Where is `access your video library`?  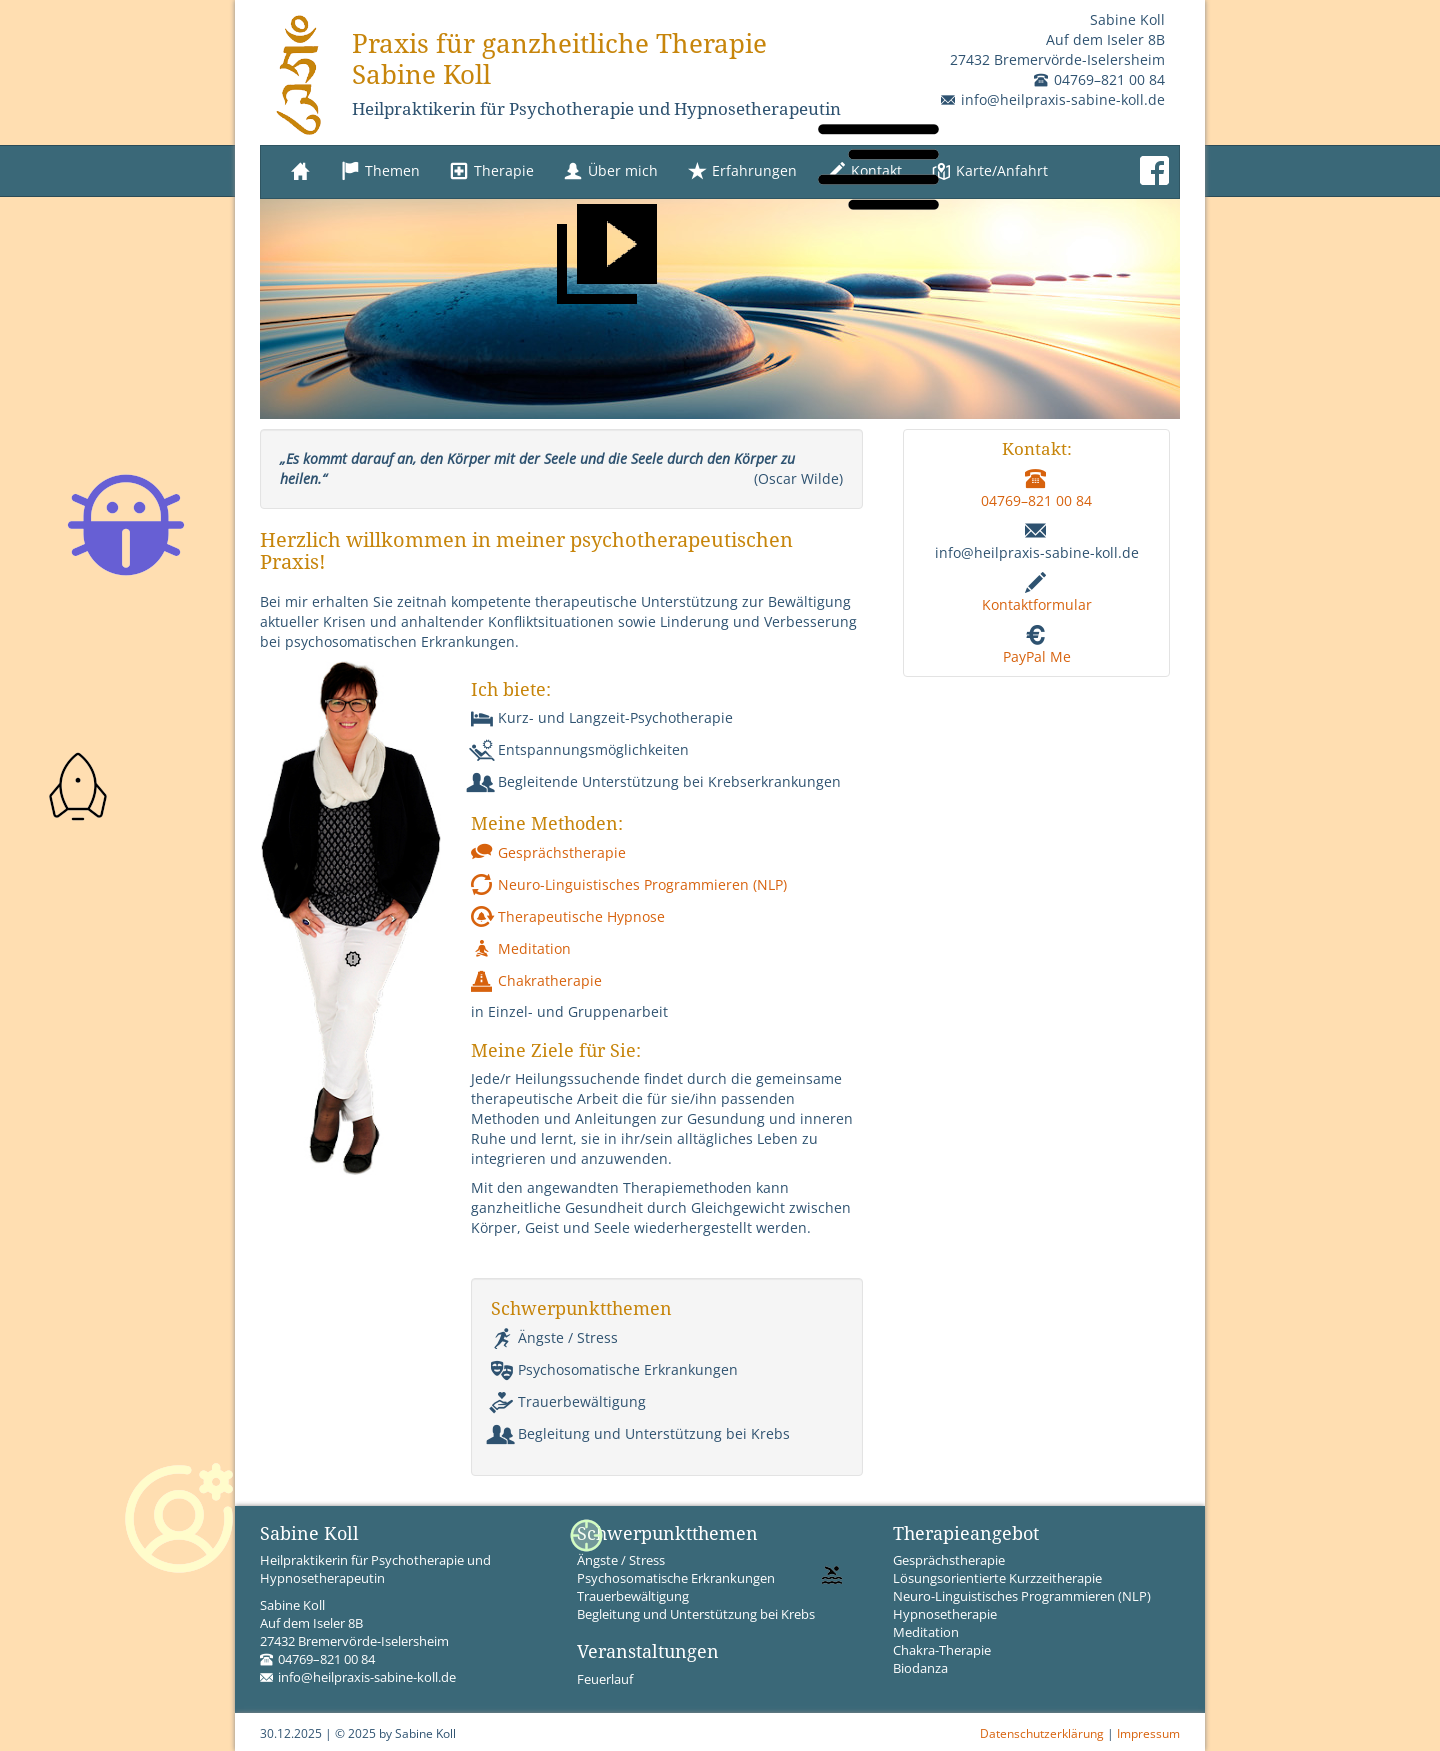
access your video library is located at coordinates (607, 254).